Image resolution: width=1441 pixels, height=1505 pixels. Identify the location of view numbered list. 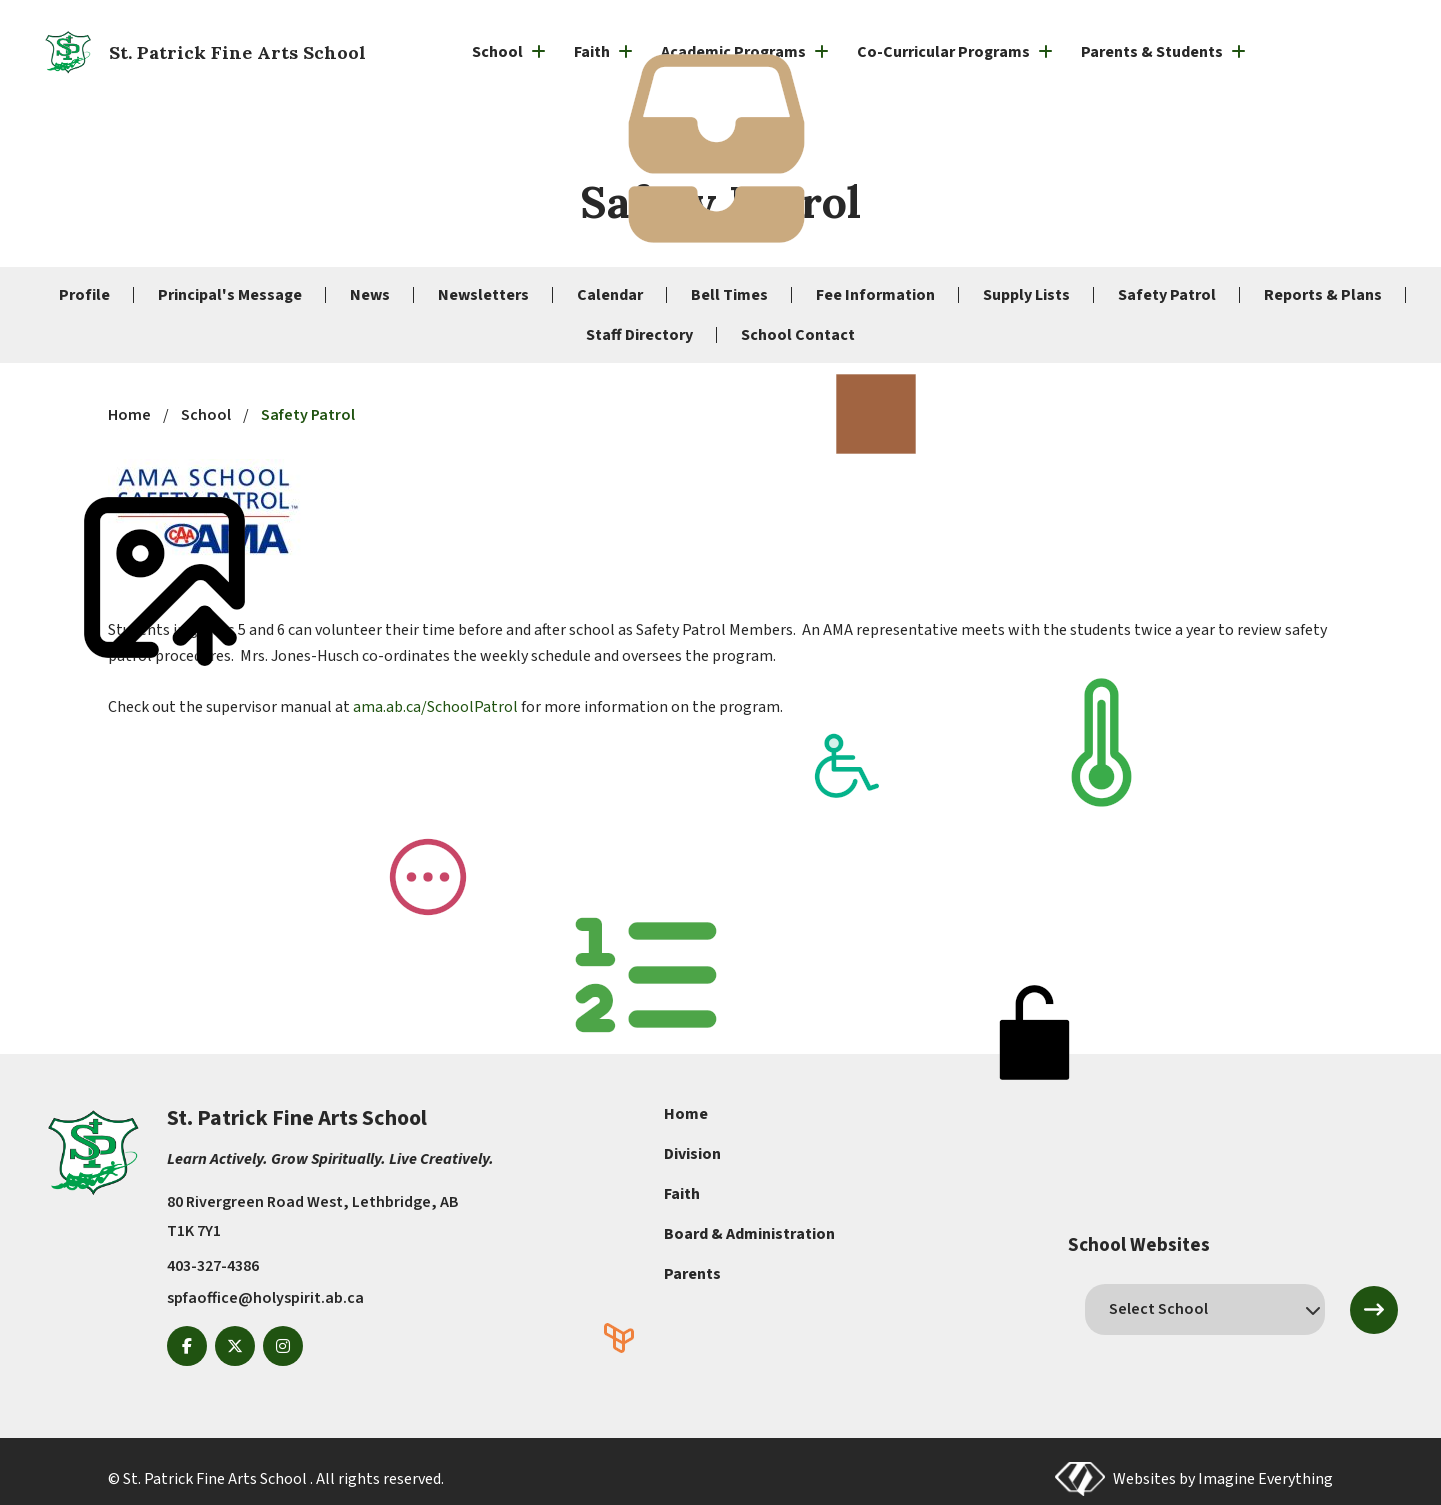
(646, 975).